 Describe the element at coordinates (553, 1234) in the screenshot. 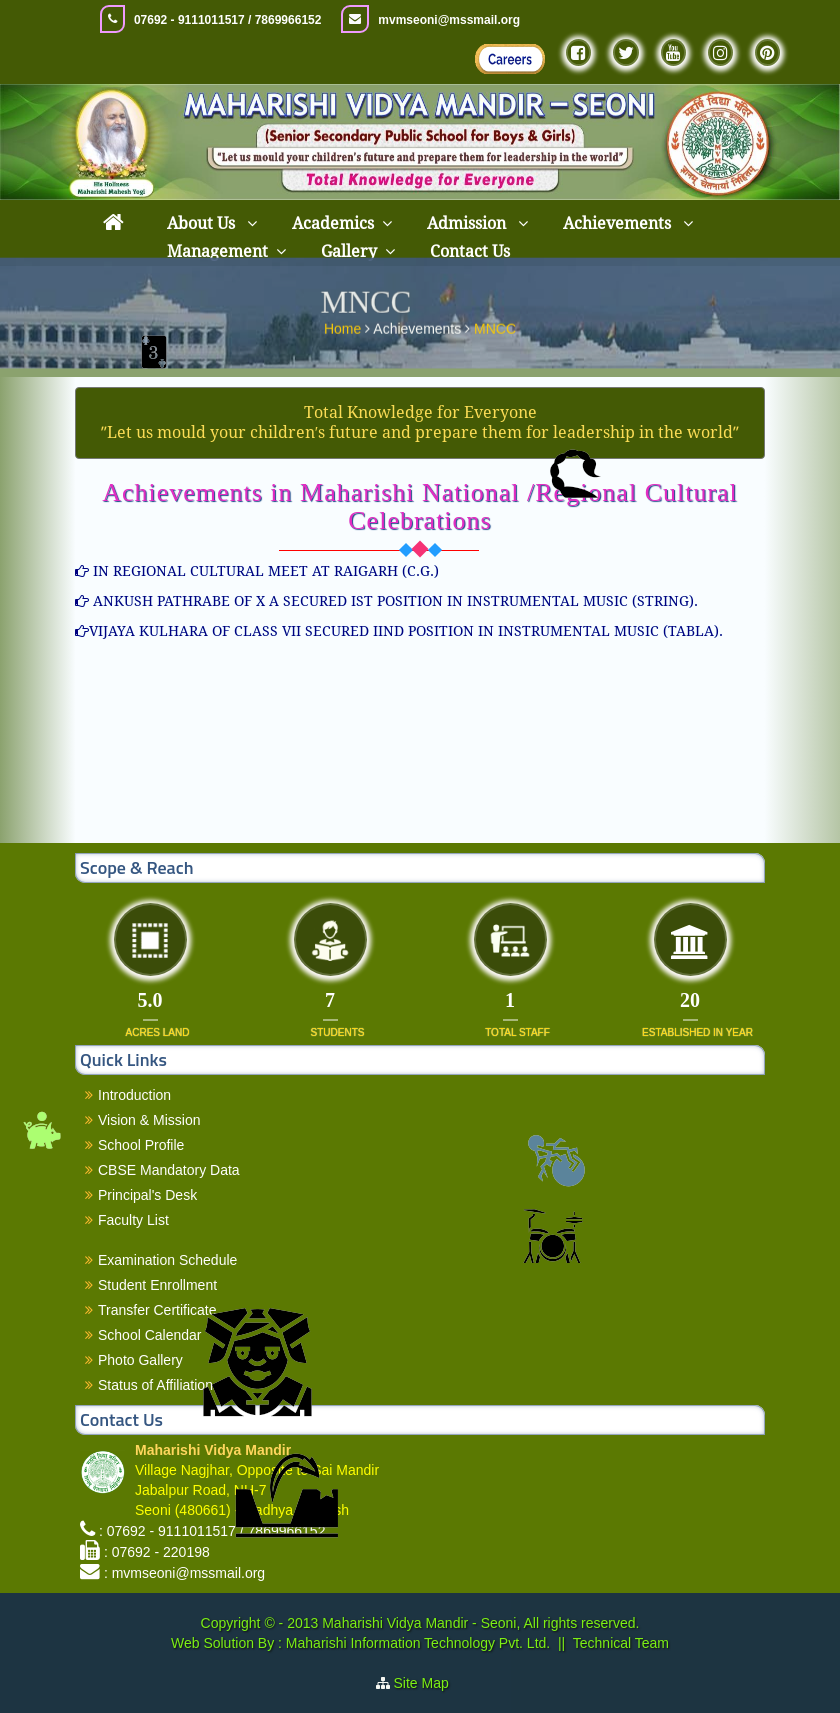

I see `access drum or percussion instruments` at that location.